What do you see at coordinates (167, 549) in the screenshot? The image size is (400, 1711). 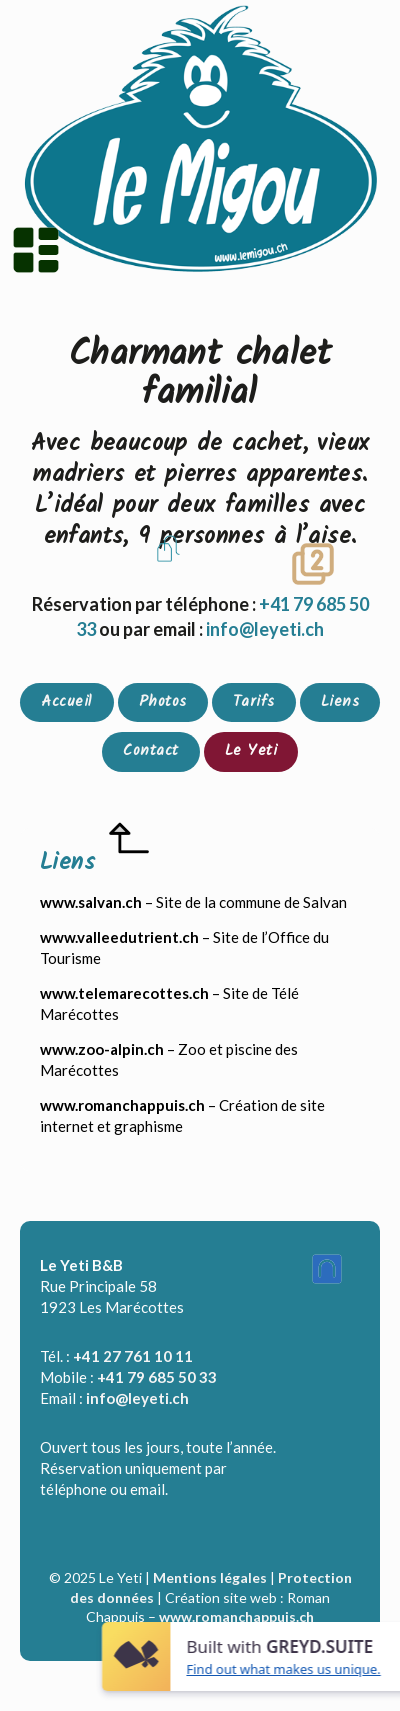 I see `browse tea or hot beverage options` at bounding box center [167, 549].